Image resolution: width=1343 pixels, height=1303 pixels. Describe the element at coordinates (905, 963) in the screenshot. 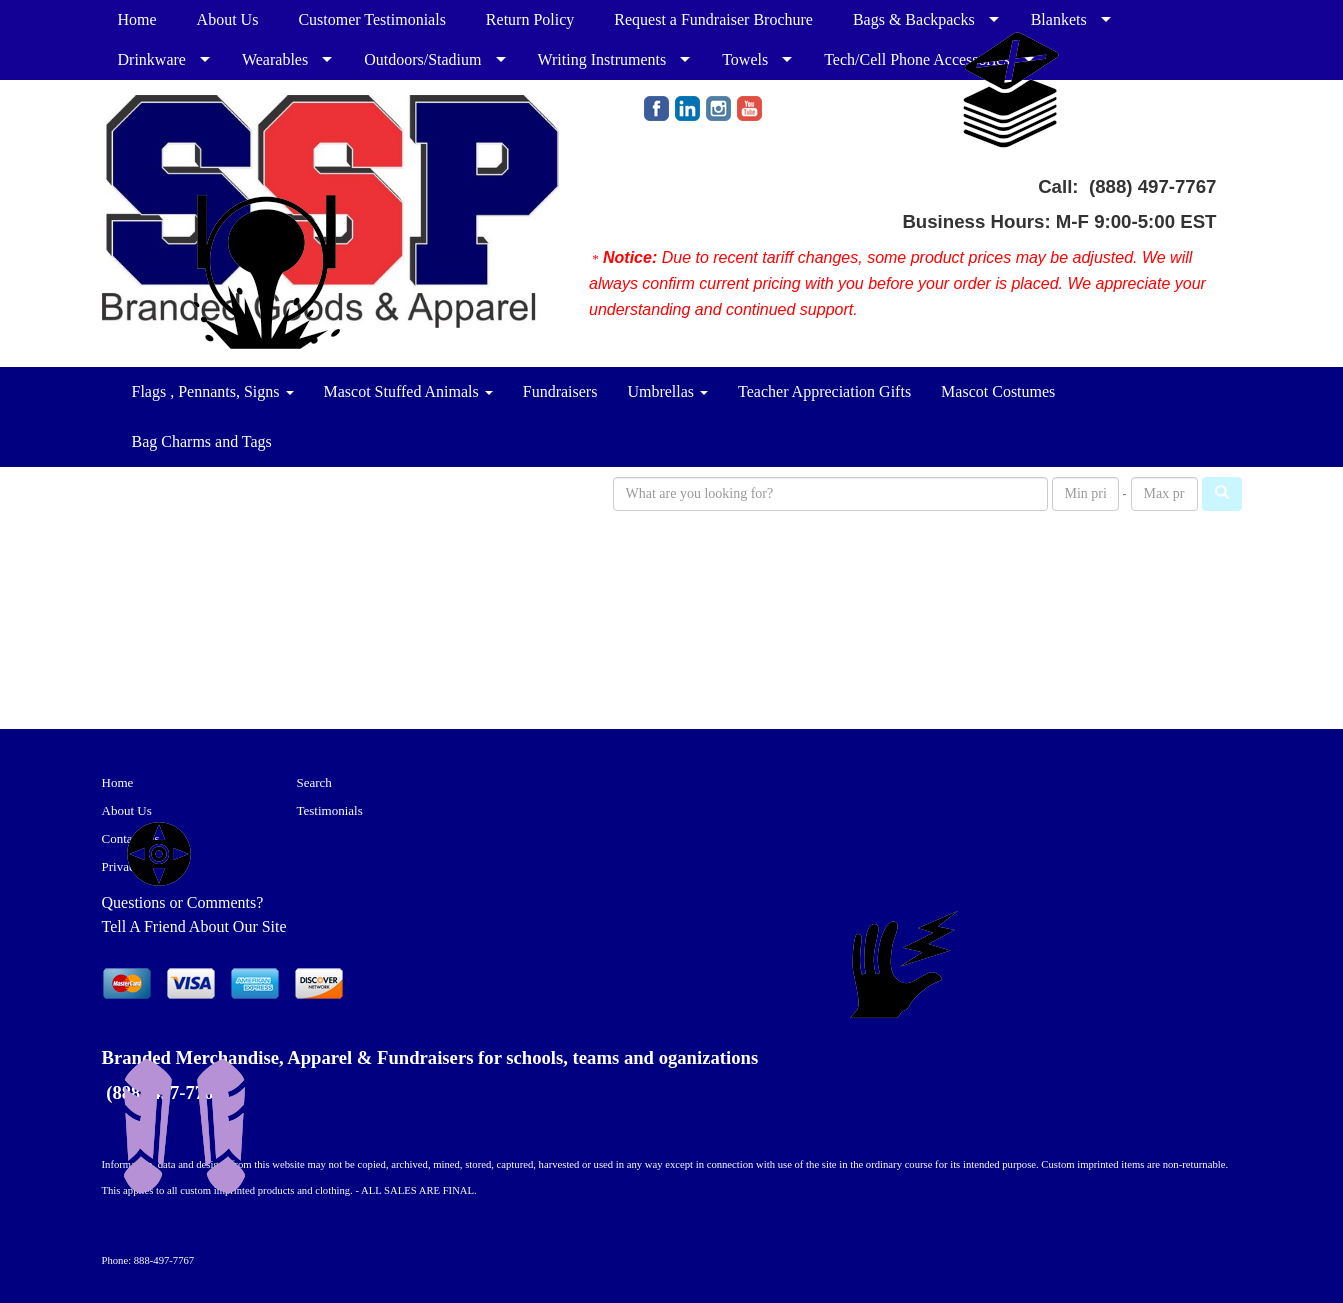

I see `cast a lightning spell` at that location.